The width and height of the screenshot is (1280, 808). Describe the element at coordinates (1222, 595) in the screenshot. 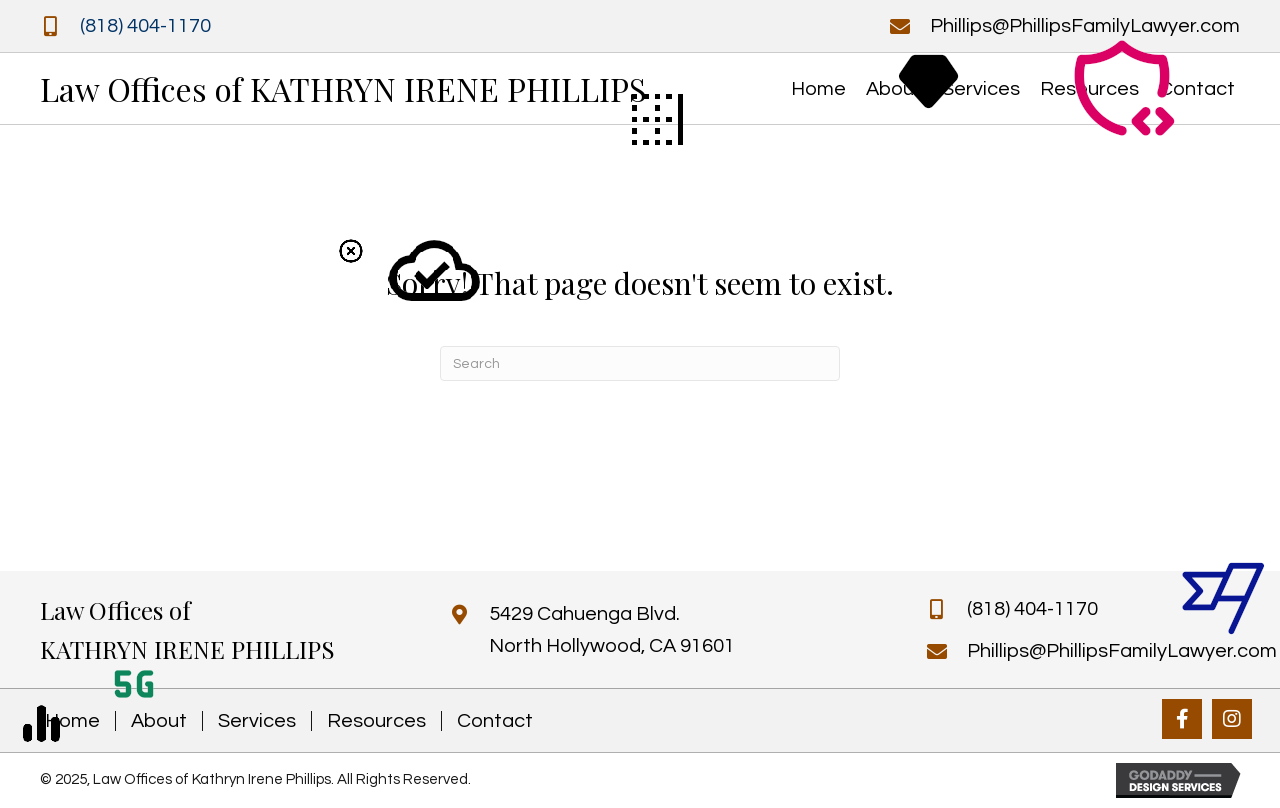

I see `flag or bookmark an item` at that location.